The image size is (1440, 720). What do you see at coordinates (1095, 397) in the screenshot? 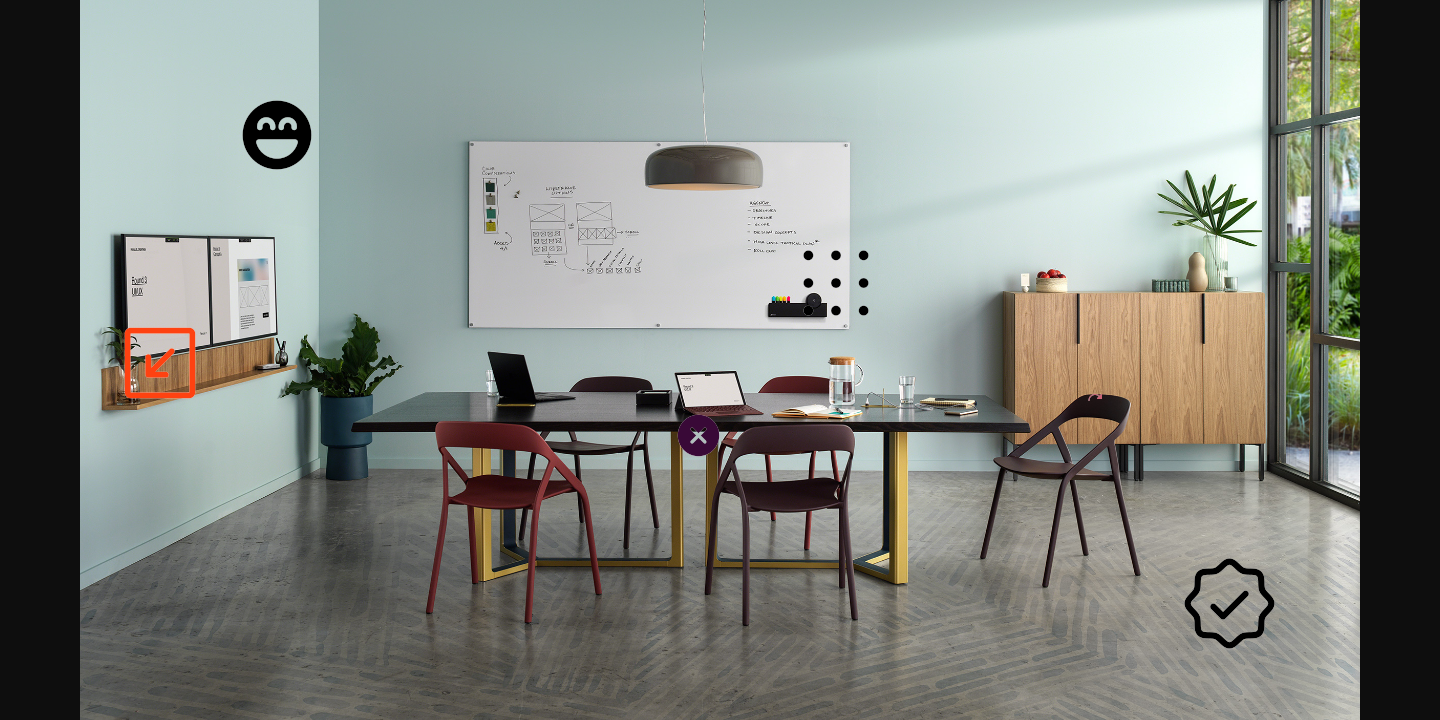
I see `redo last action` at bounding box center [1095, 397].